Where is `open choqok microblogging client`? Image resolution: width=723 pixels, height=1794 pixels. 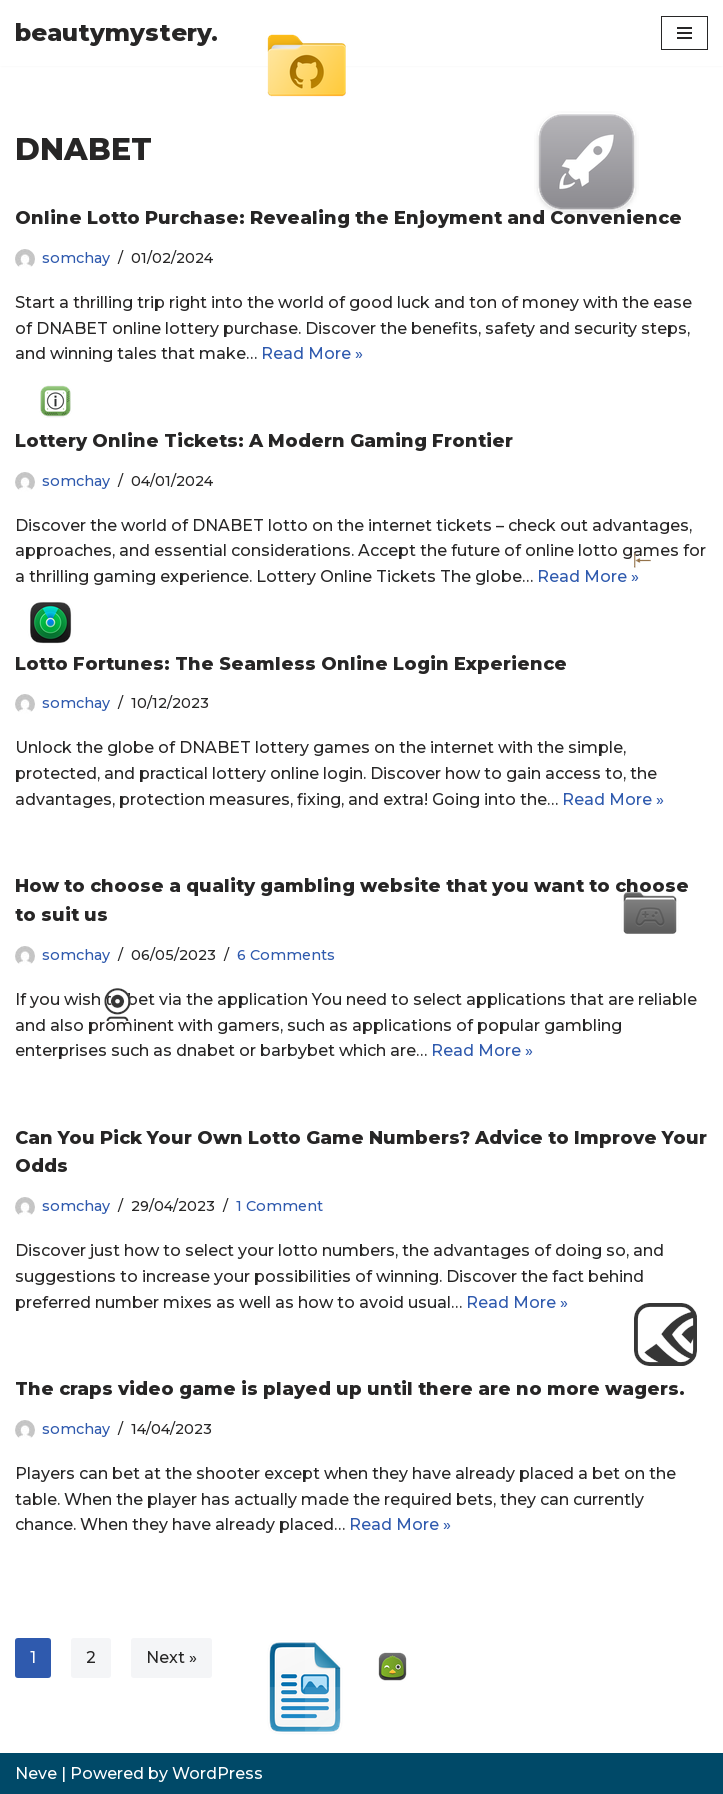 open choqok microblogging client is located at coordinates (392, 1666).